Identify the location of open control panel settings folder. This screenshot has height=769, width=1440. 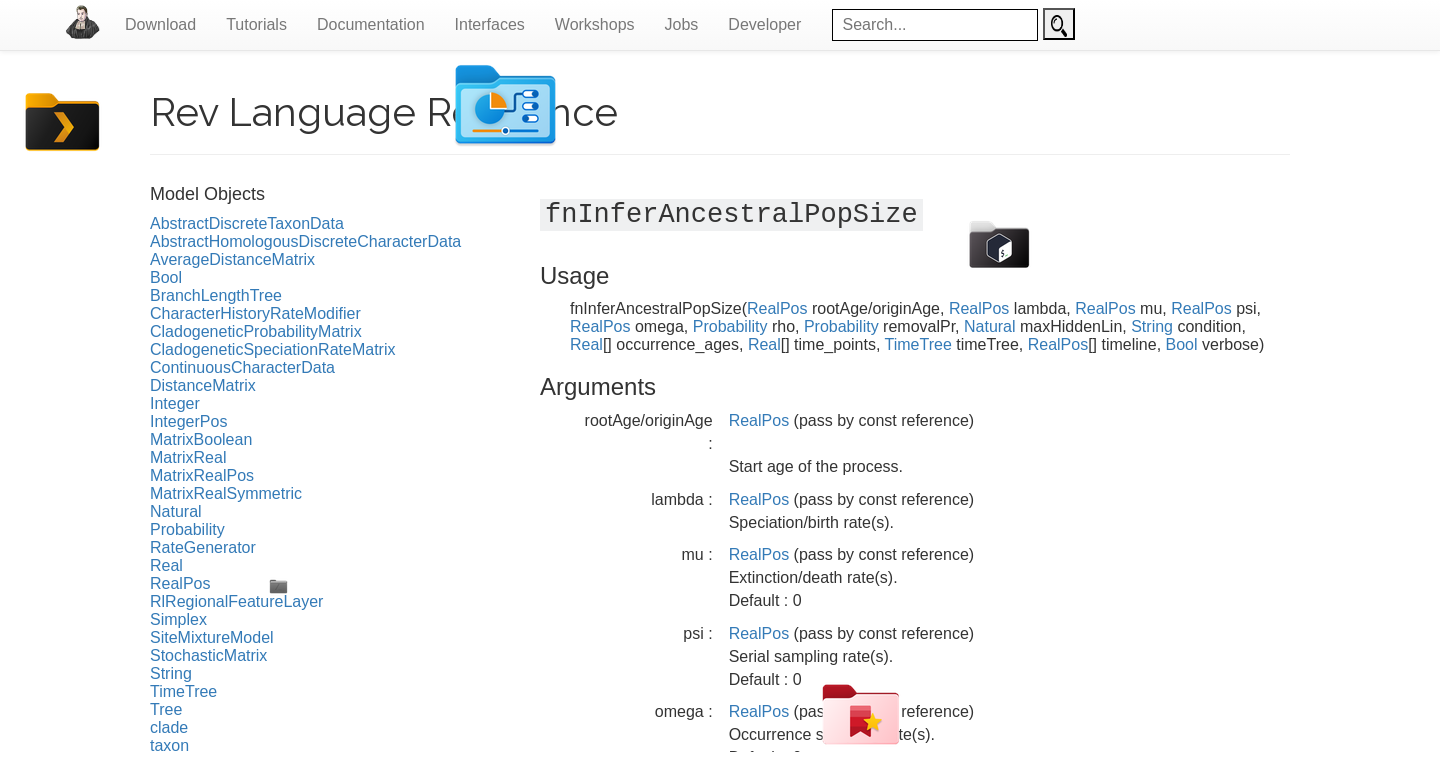
(505, 107).